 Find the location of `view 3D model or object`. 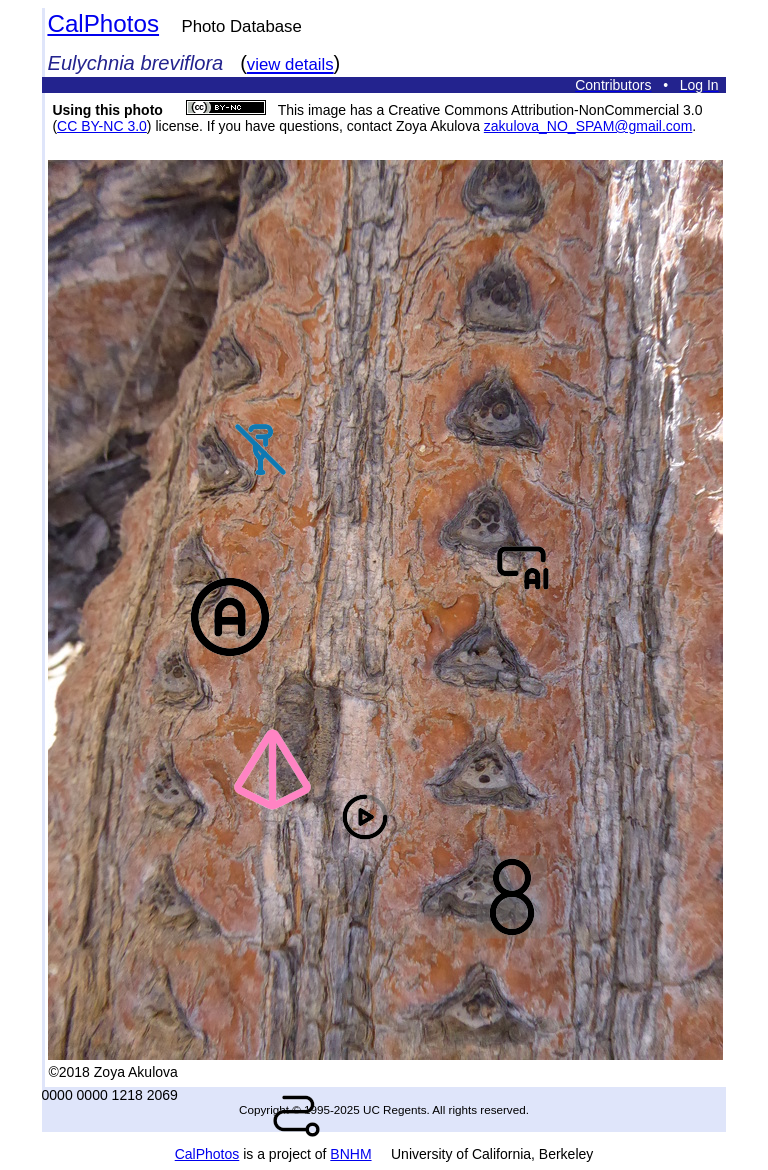

view 3D model or object is located at coordinates (272, 769).